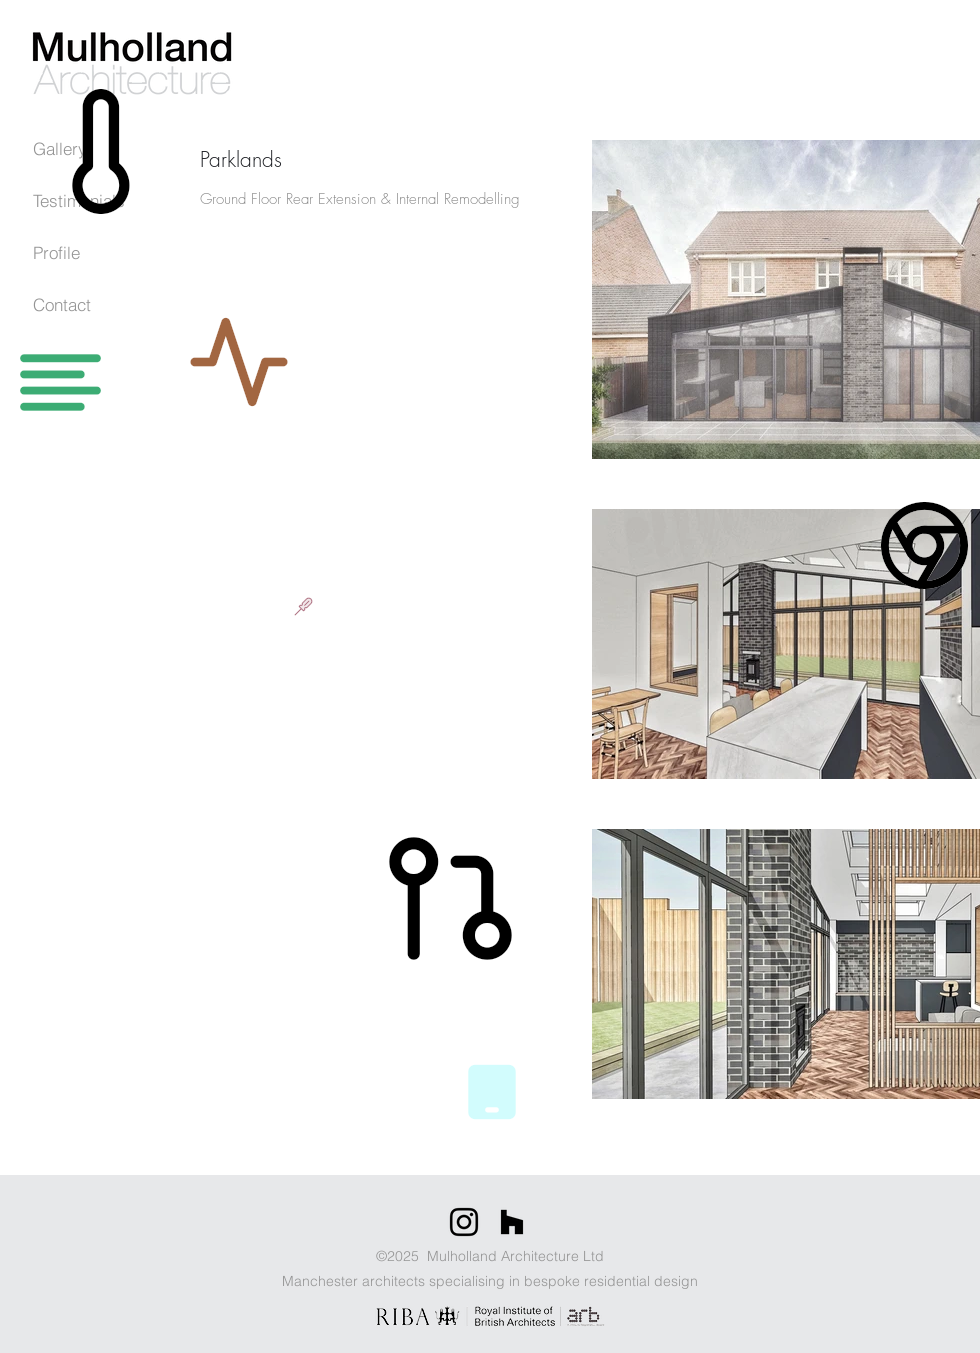  Describe the element at coordinates (103, 151) in the screenshot. I see `view current temperature` at that location.